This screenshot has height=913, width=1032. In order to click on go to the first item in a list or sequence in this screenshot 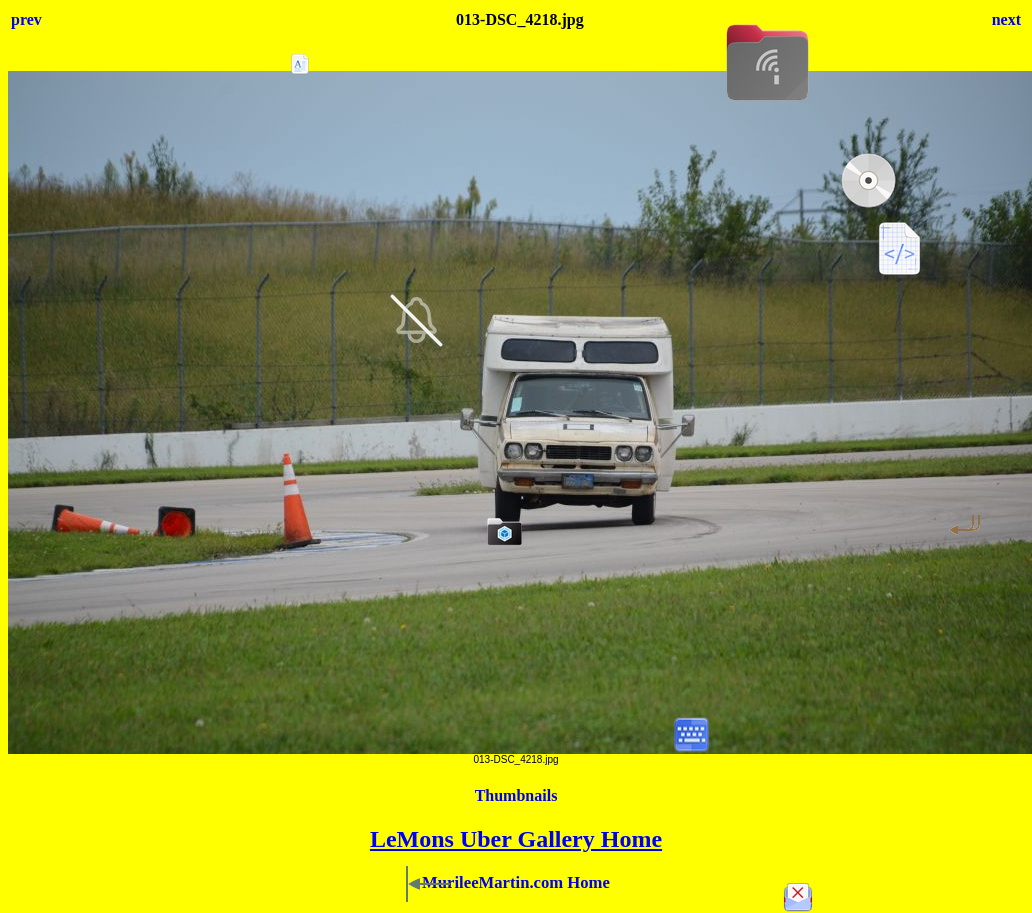, I will do `click(428, 884)`.